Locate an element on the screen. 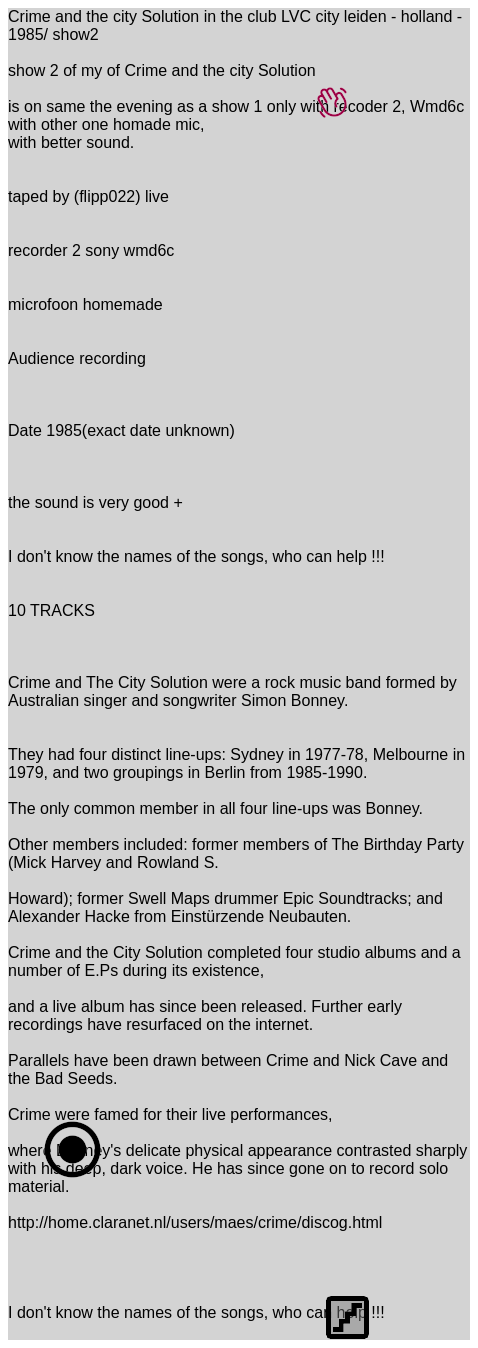 This screenshot has width=478, height=1348. selected radio button option is located at coordinates (72, 1149).